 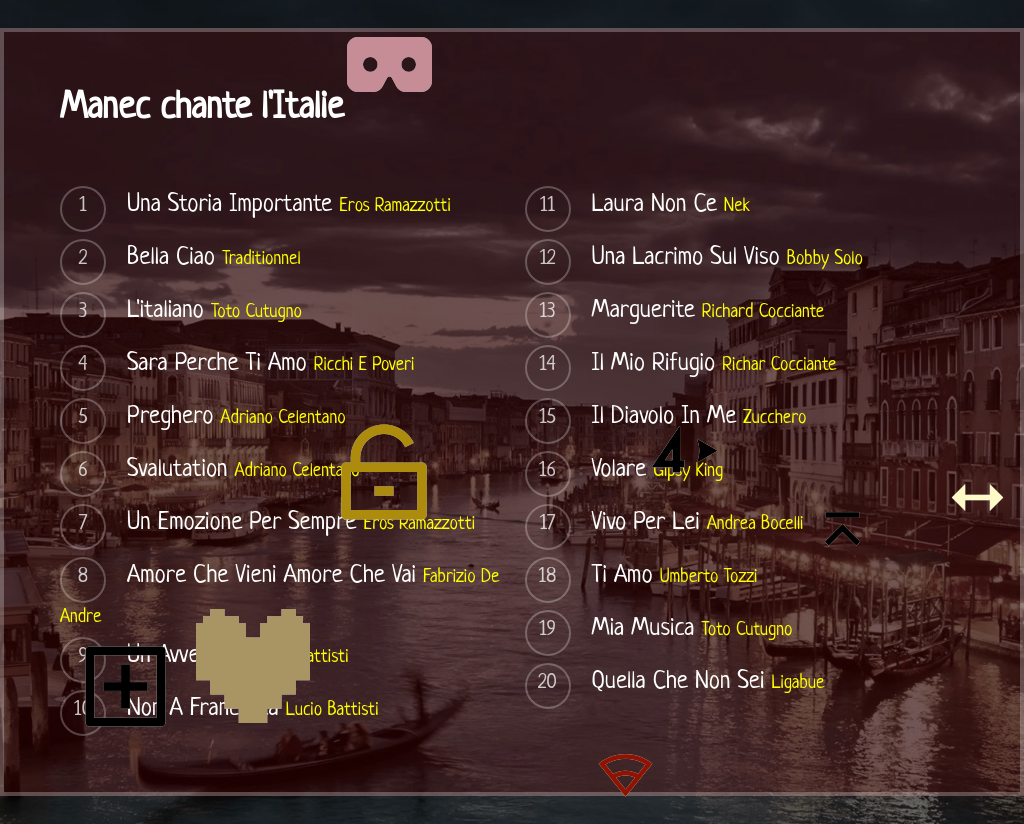 What do you see at coordinates (253, 666) in the screenshot?
I see `launch undertale game` at bounding box center [253, 666].